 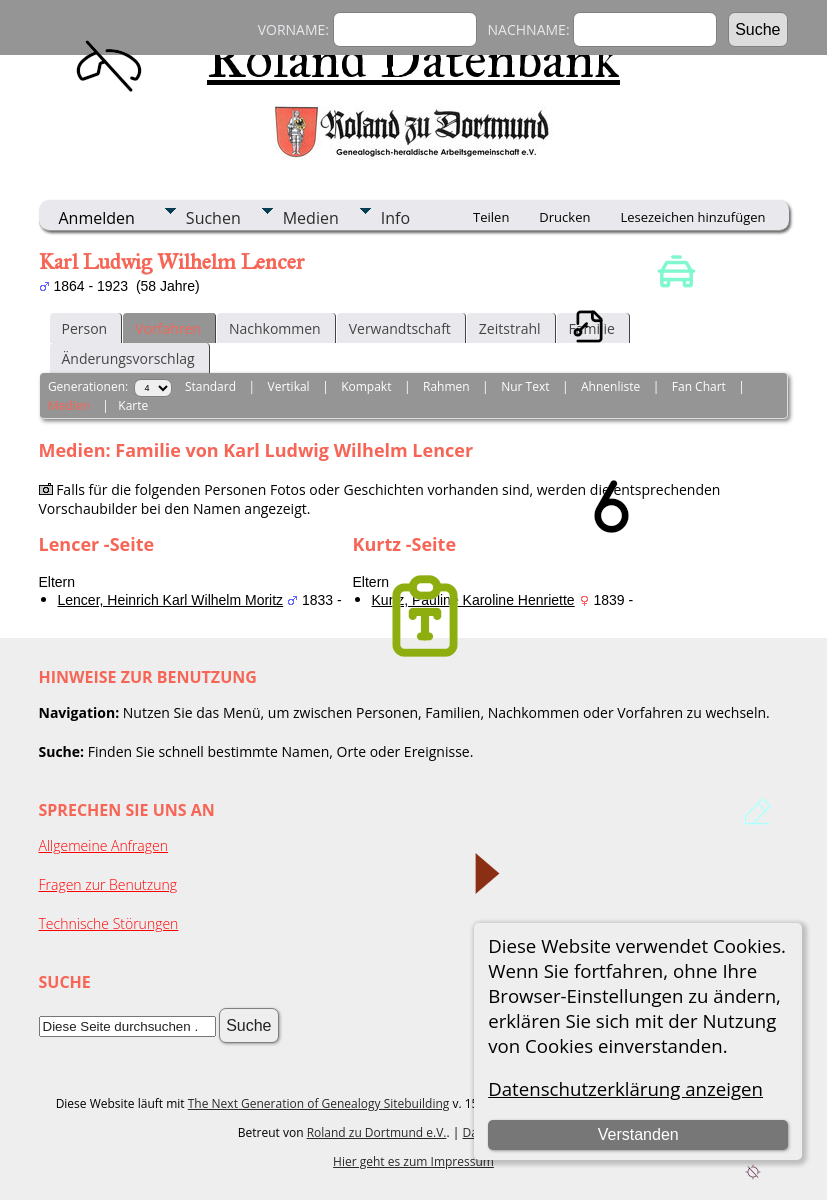 I want to click on end or decline a phone call, so click(x=109, y=66).